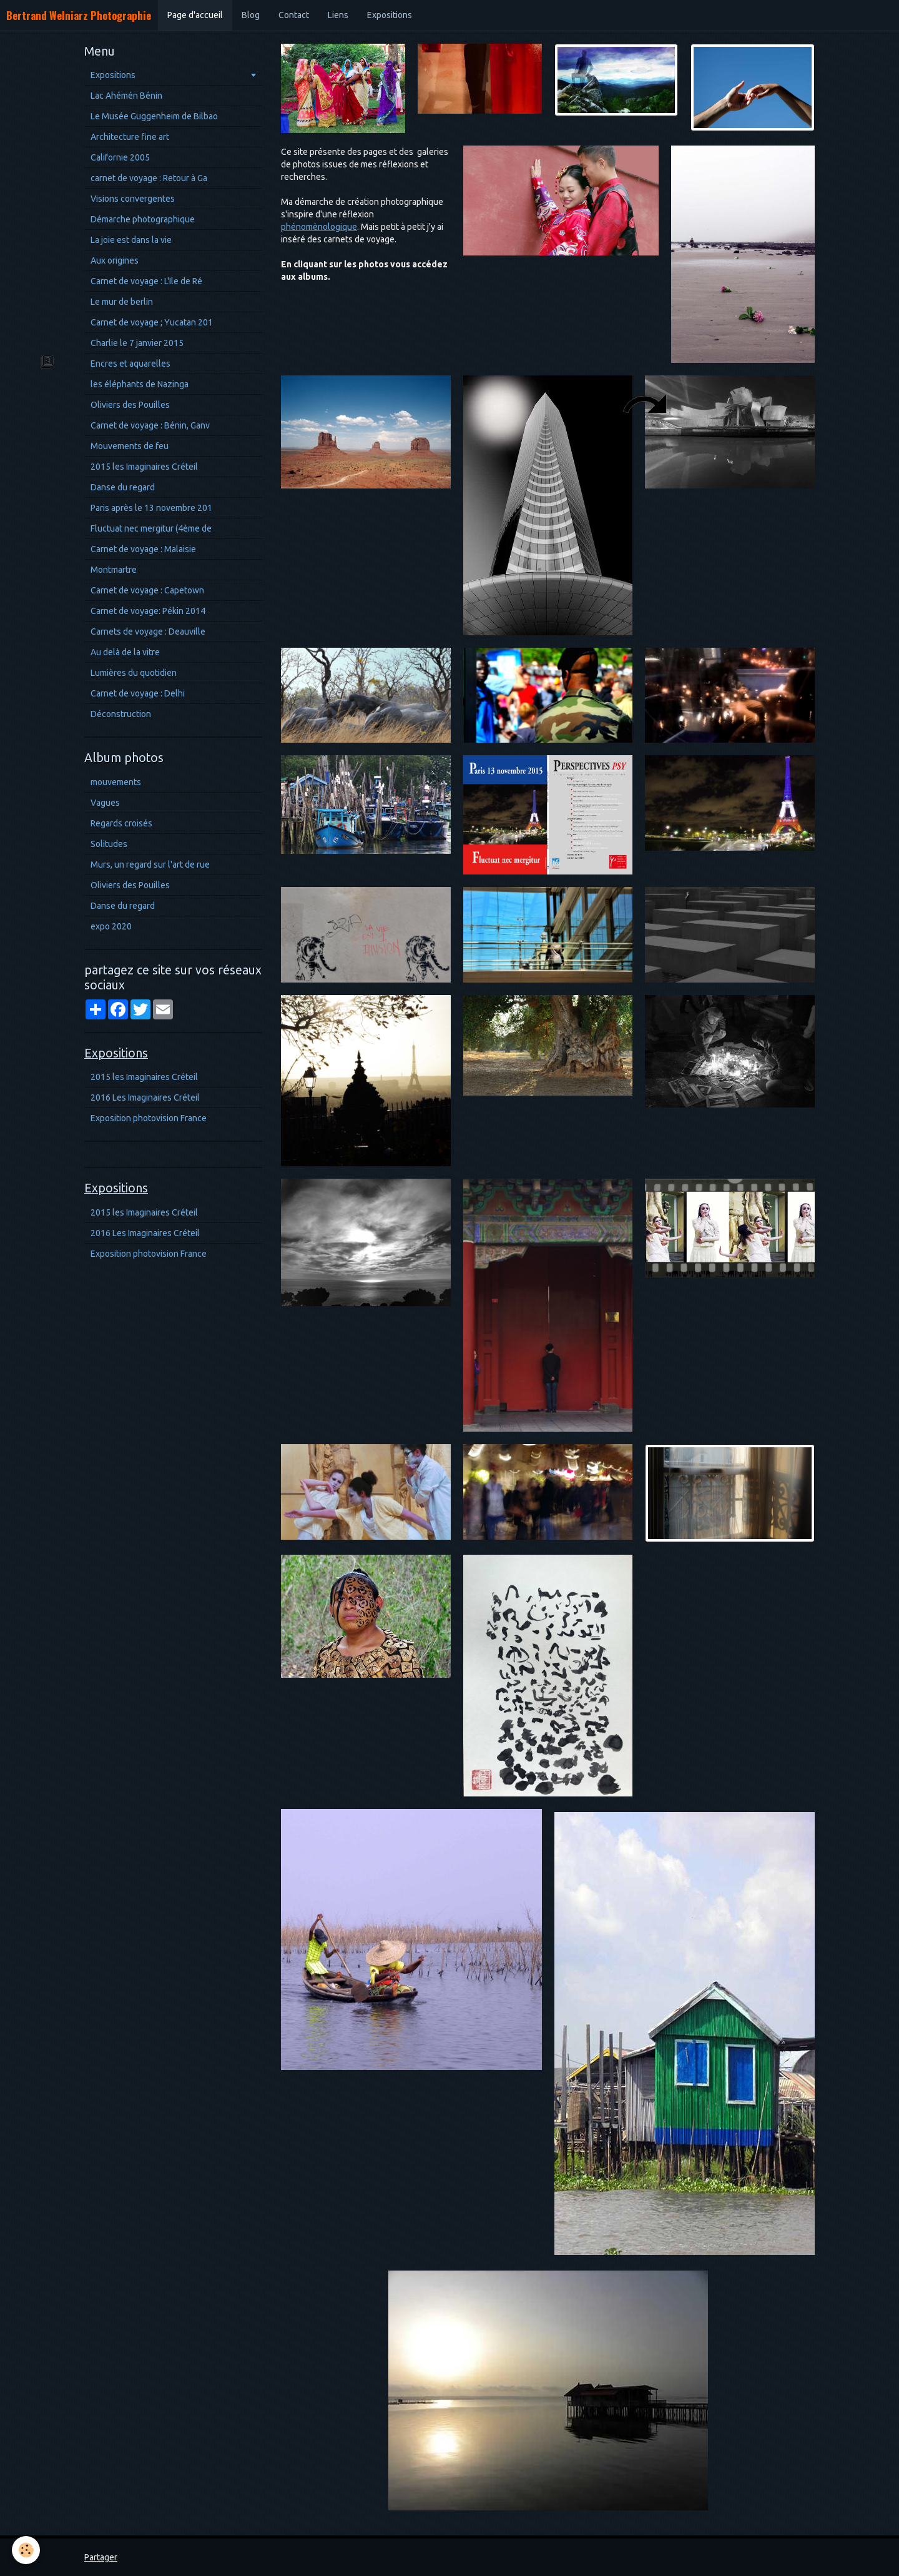 The height and width of the screenshot is (2576, 899). What do you see at coordinates (645, 404) in the screenshot?
I see `redo the last undone action` at bounding box center [645, 404].